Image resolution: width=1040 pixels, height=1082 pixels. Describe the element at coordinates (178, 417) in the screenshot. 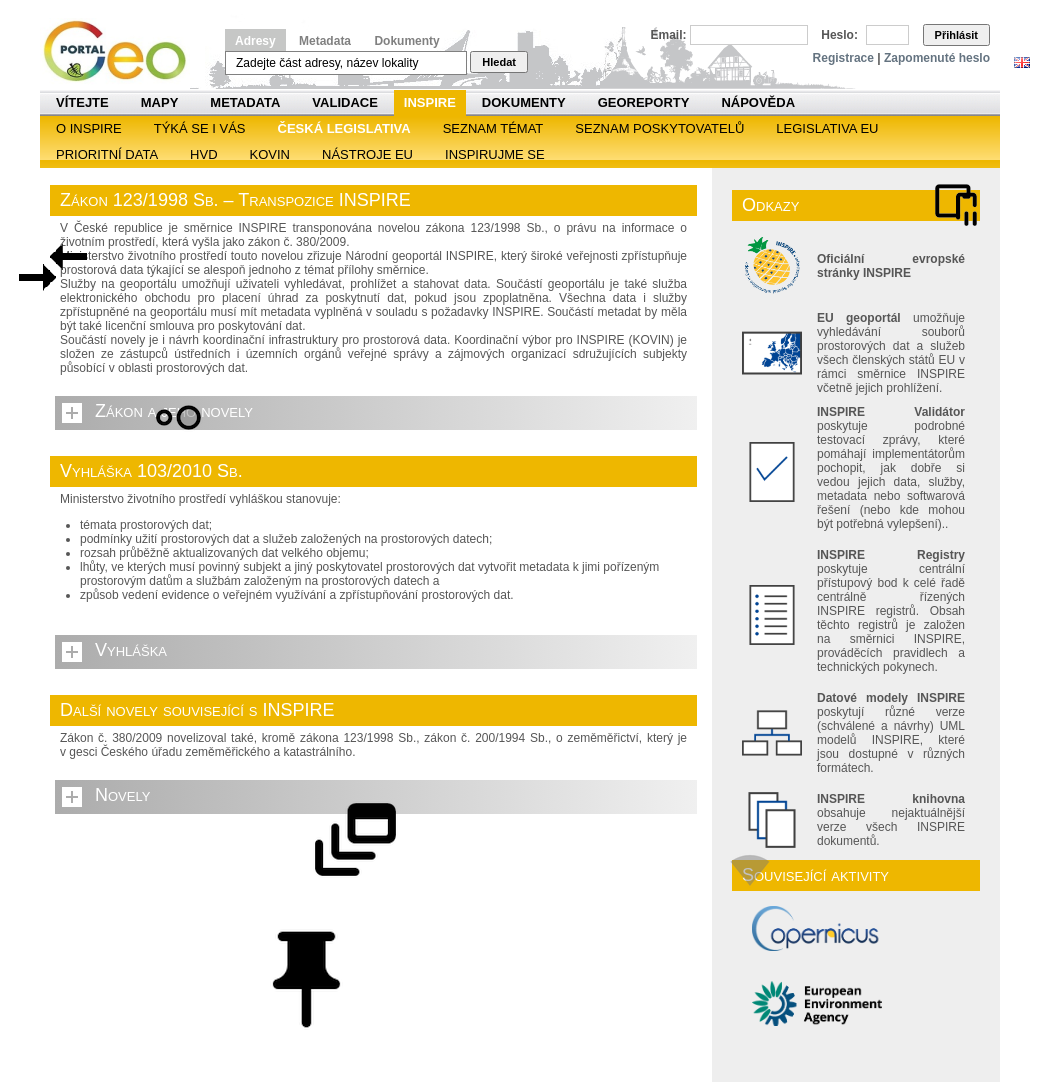

I see `toggle HDR strong mode for photos` at that location.